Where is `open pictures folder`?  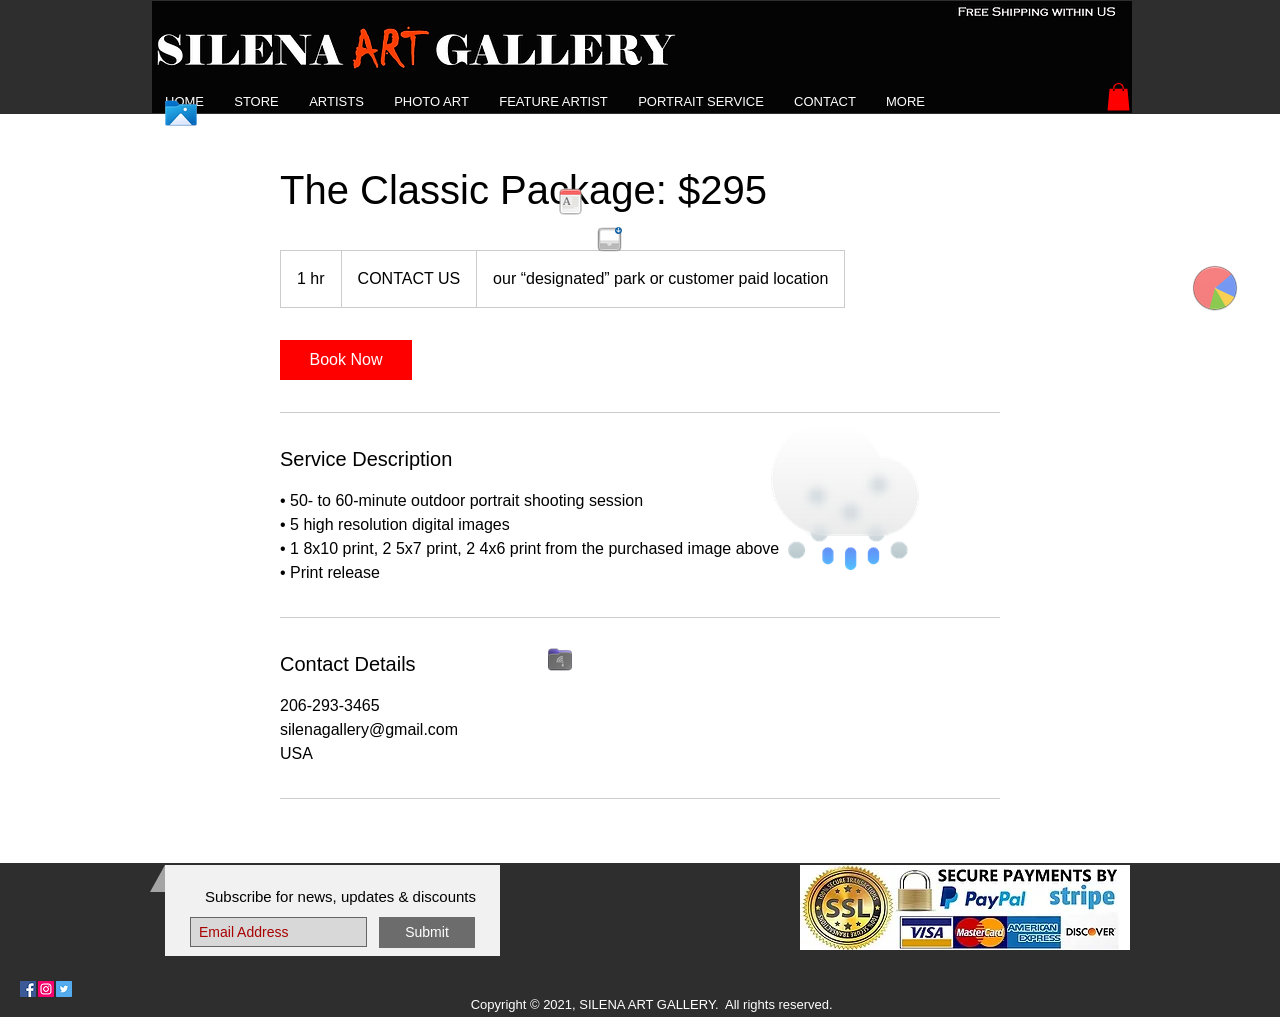 open pictures folder is located at coordinates (181, 114).